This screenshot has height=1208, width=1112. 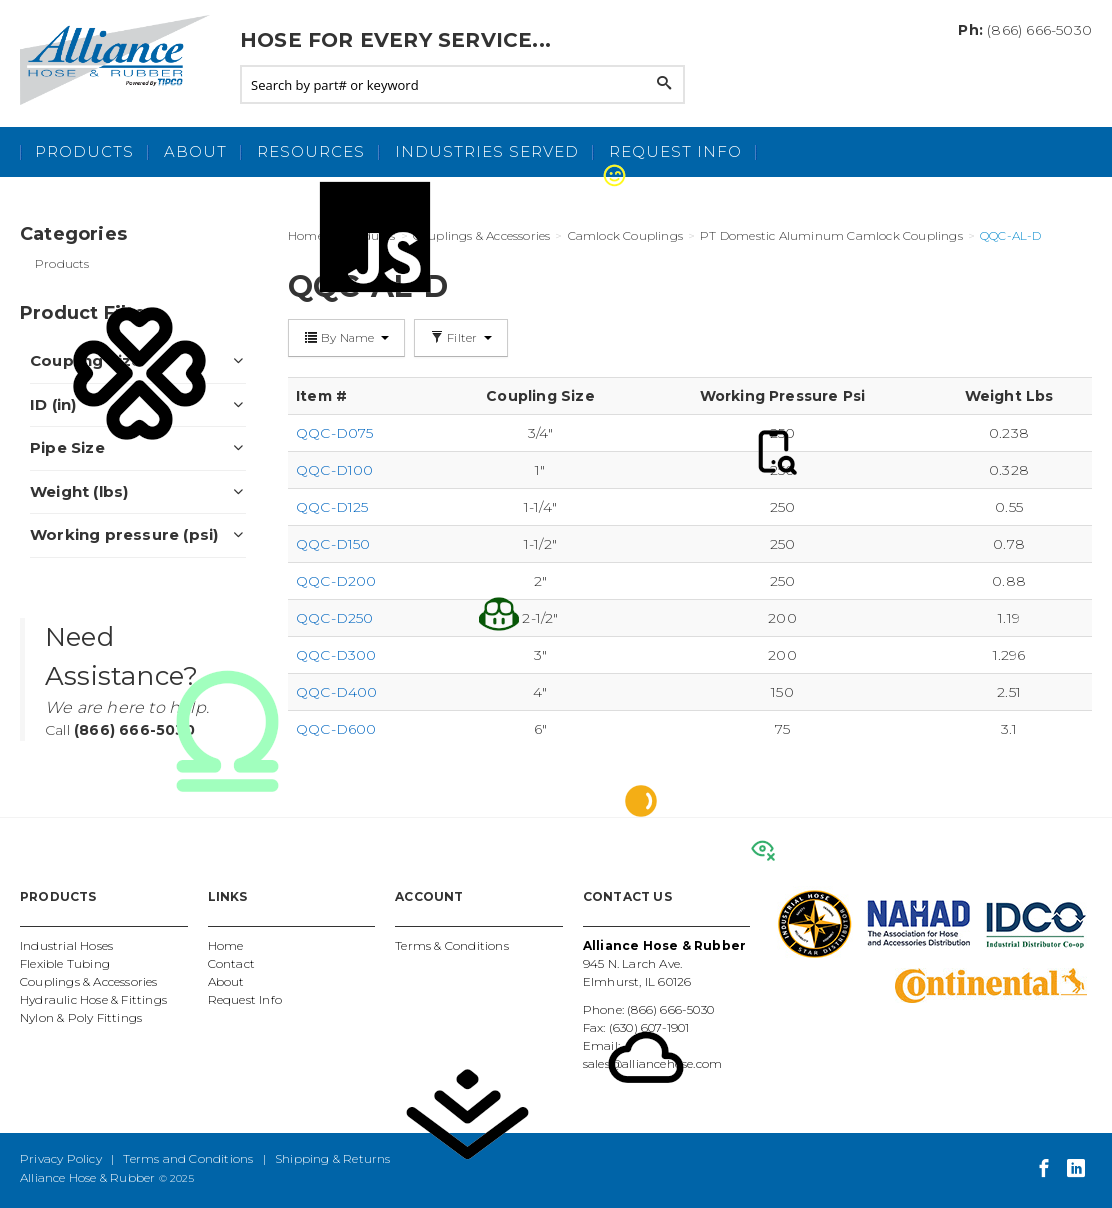 I want to click on libra zodiac sign symbol, so click(x=227, y=734).